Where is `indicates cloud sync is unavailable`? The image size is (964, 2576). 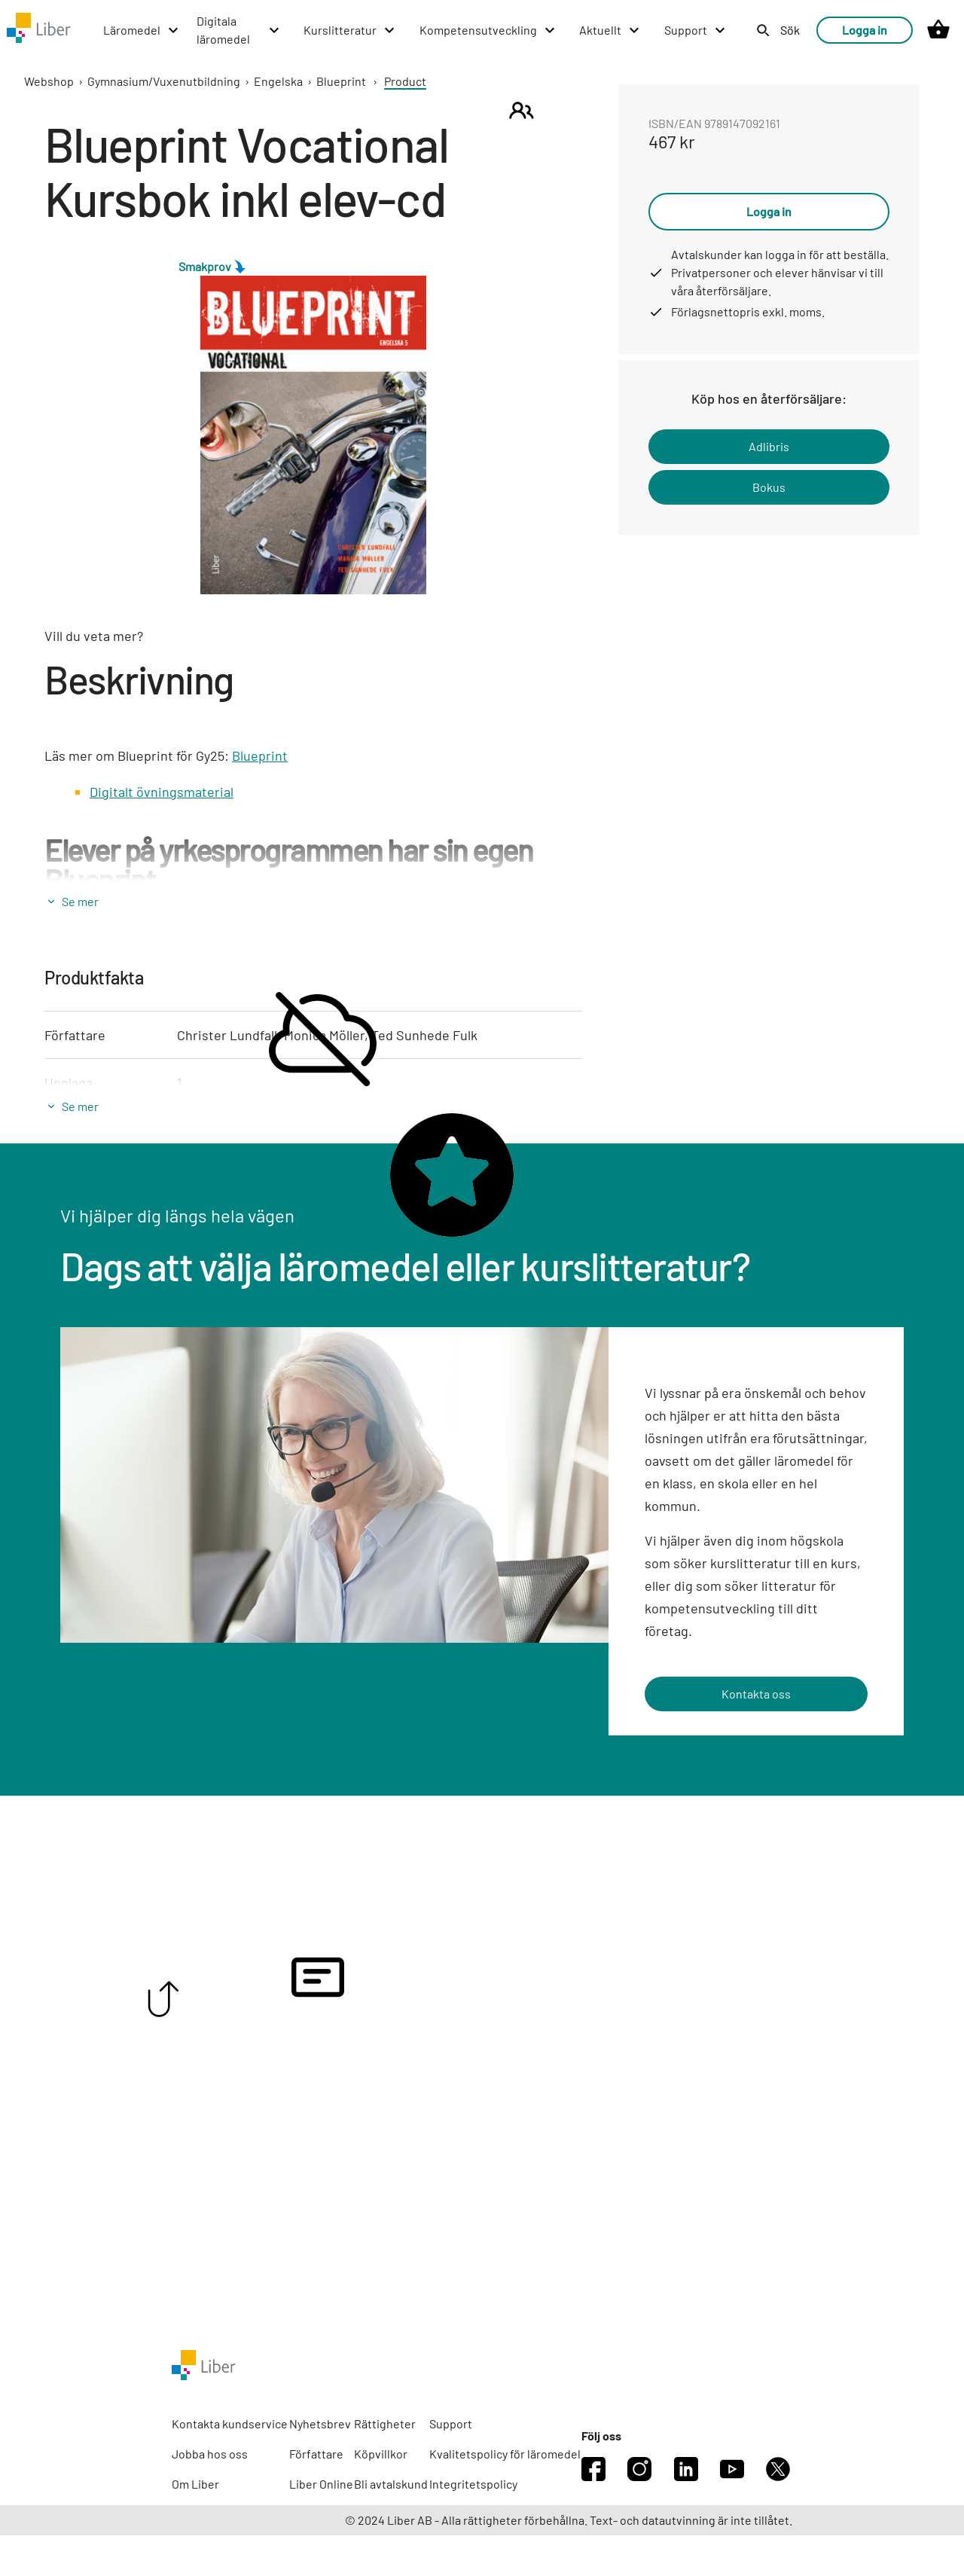
indicates cloud sync is unavailable is located at coordinates (322, 1036).